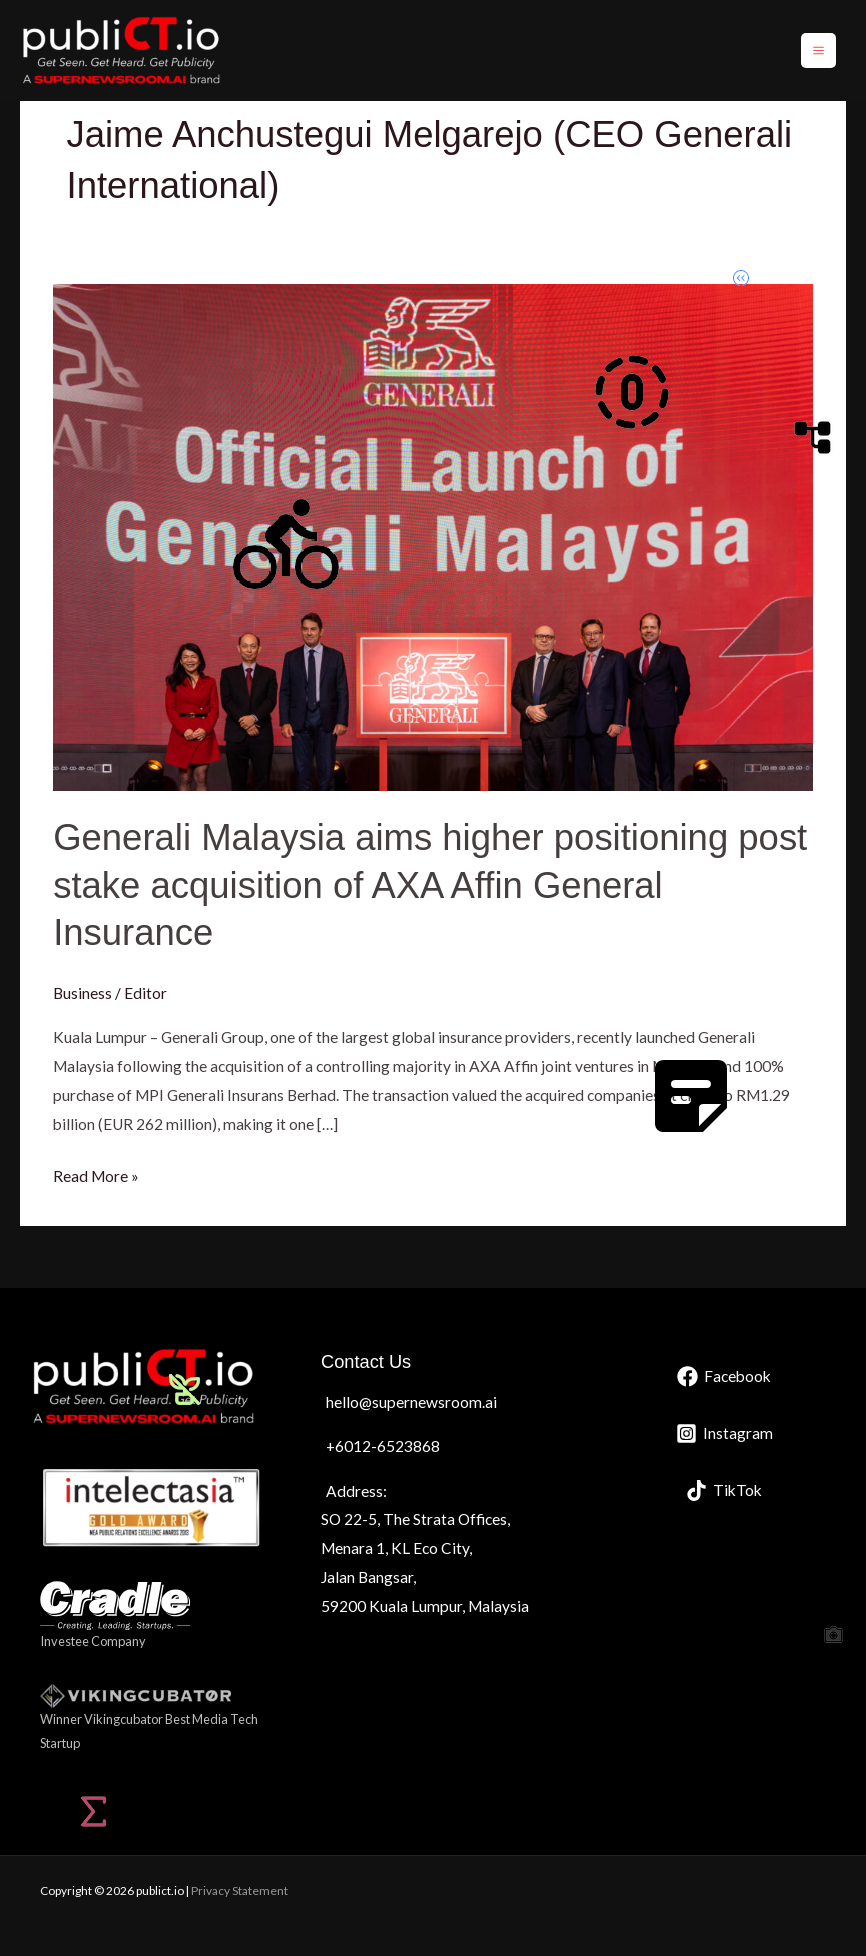 The width and height of the screenshot is (866, 1956). What do you see at coordinates (741, 278) in the screenshot?
I see `go back to the beginning` at bounding box center [741, 278].